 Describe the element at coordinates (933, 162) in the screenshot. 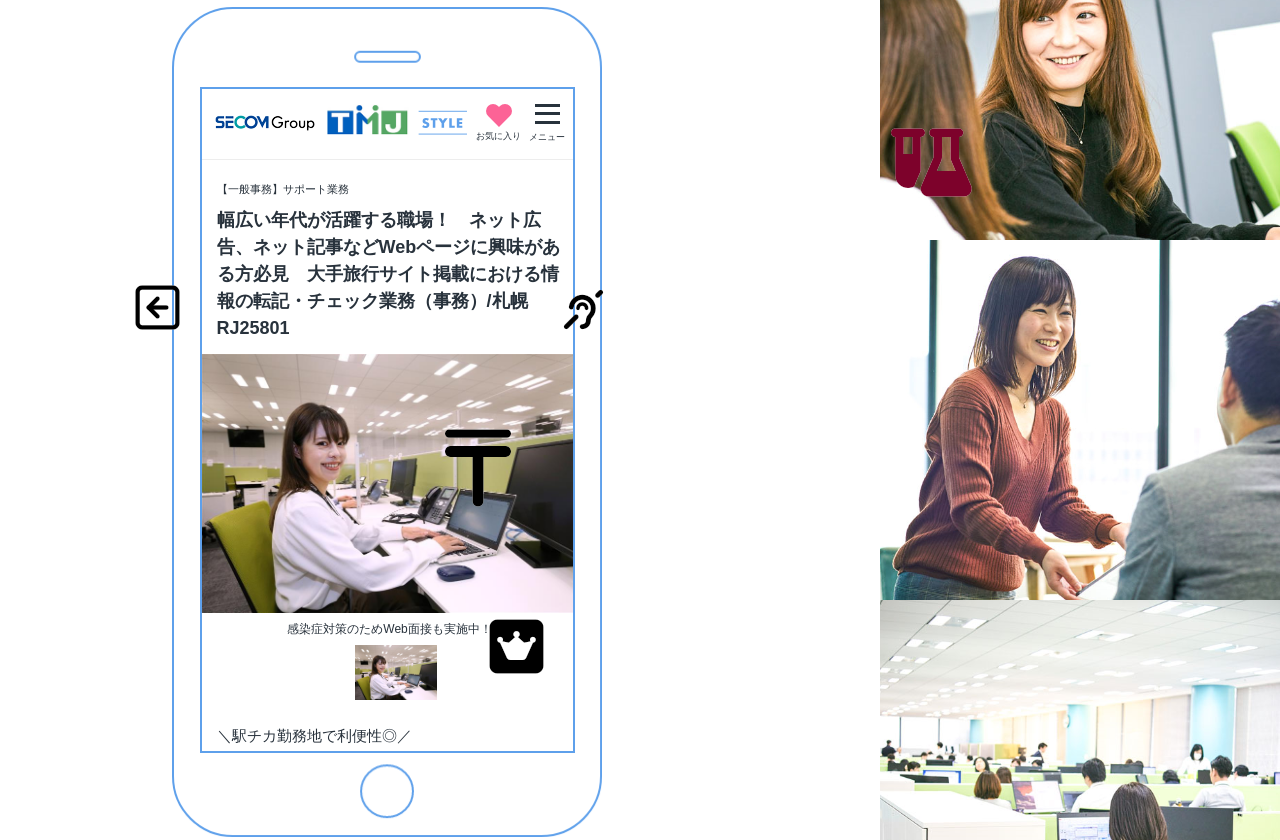

I see `access laboratory or science tools` at that location.